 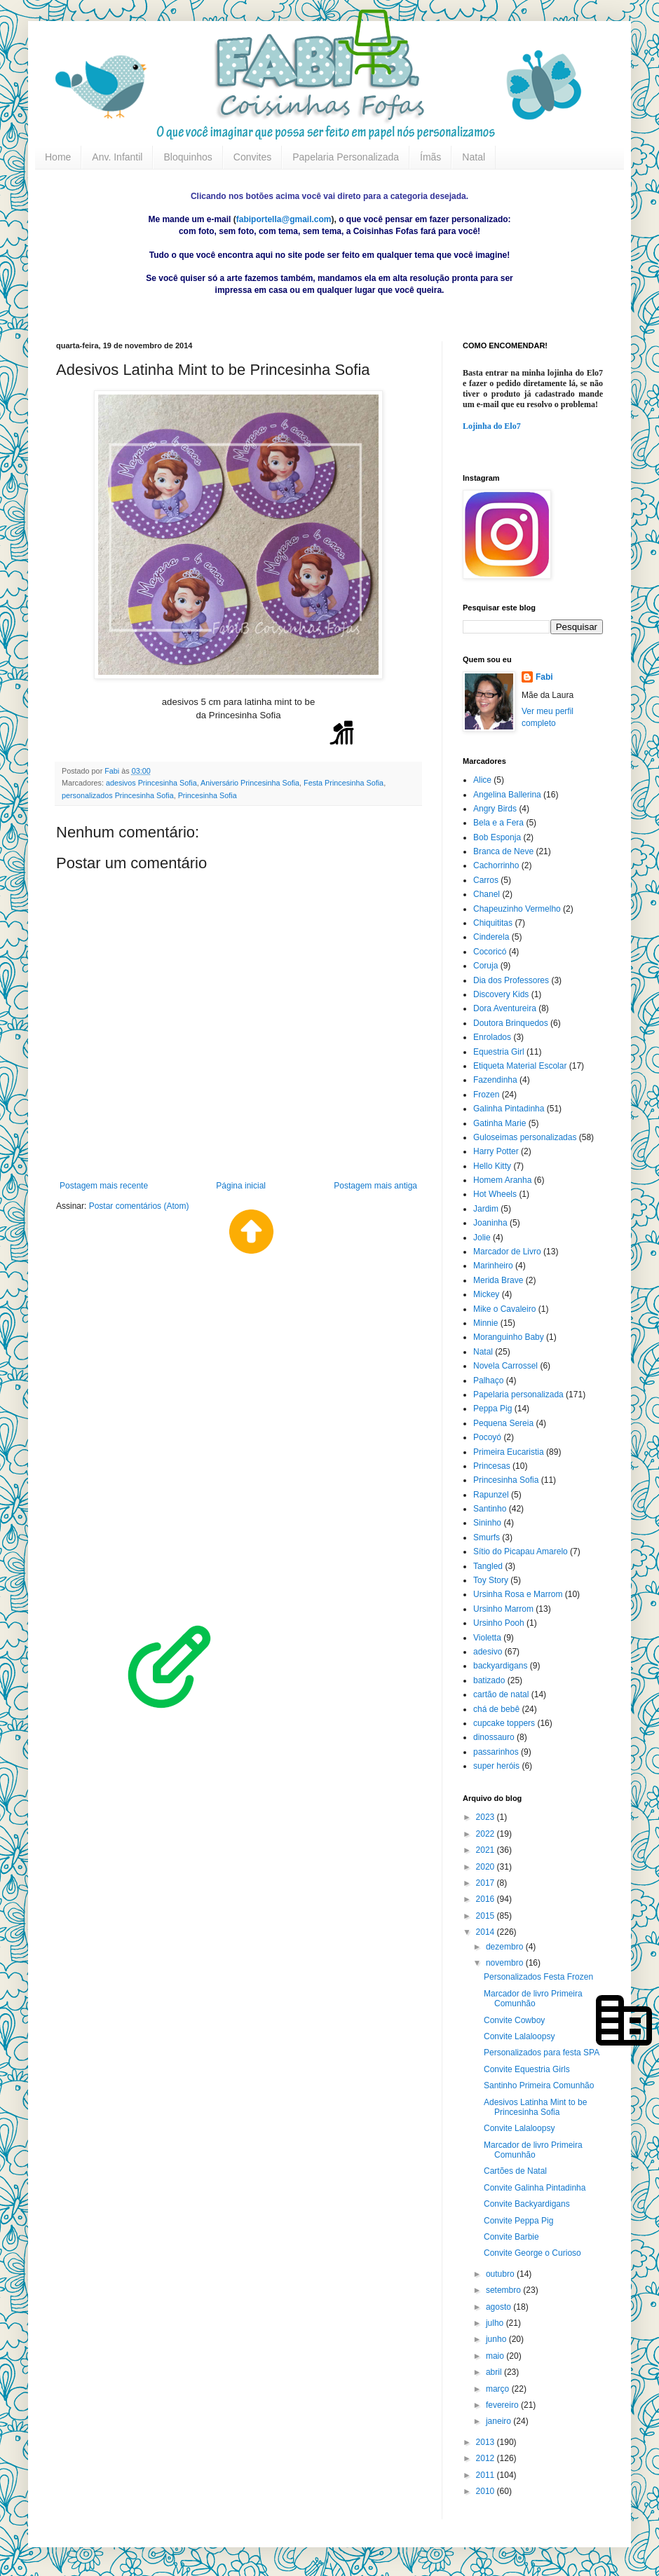 What do you see at coordinates (169, 1666) in the screenshot?
I see `edit your profile or settings` at bounding box center [169, 1666].